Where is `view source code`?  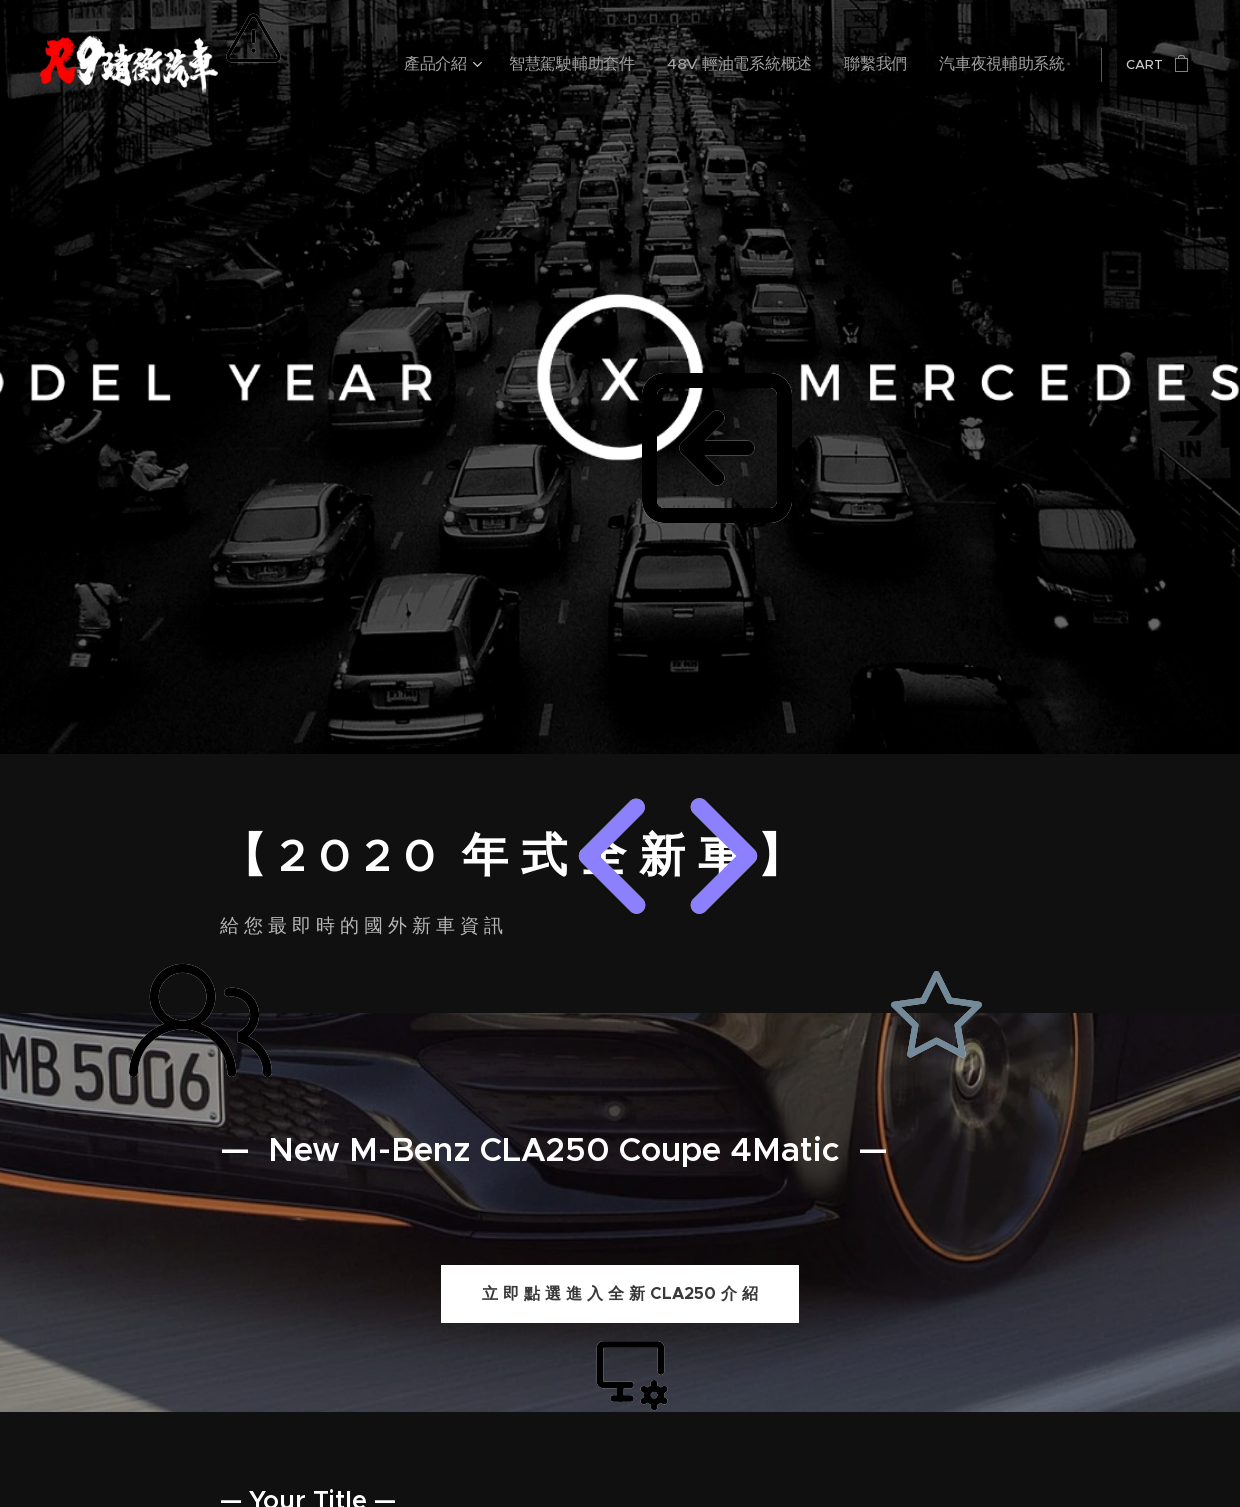 view source code is located at coordinates (668, 856).